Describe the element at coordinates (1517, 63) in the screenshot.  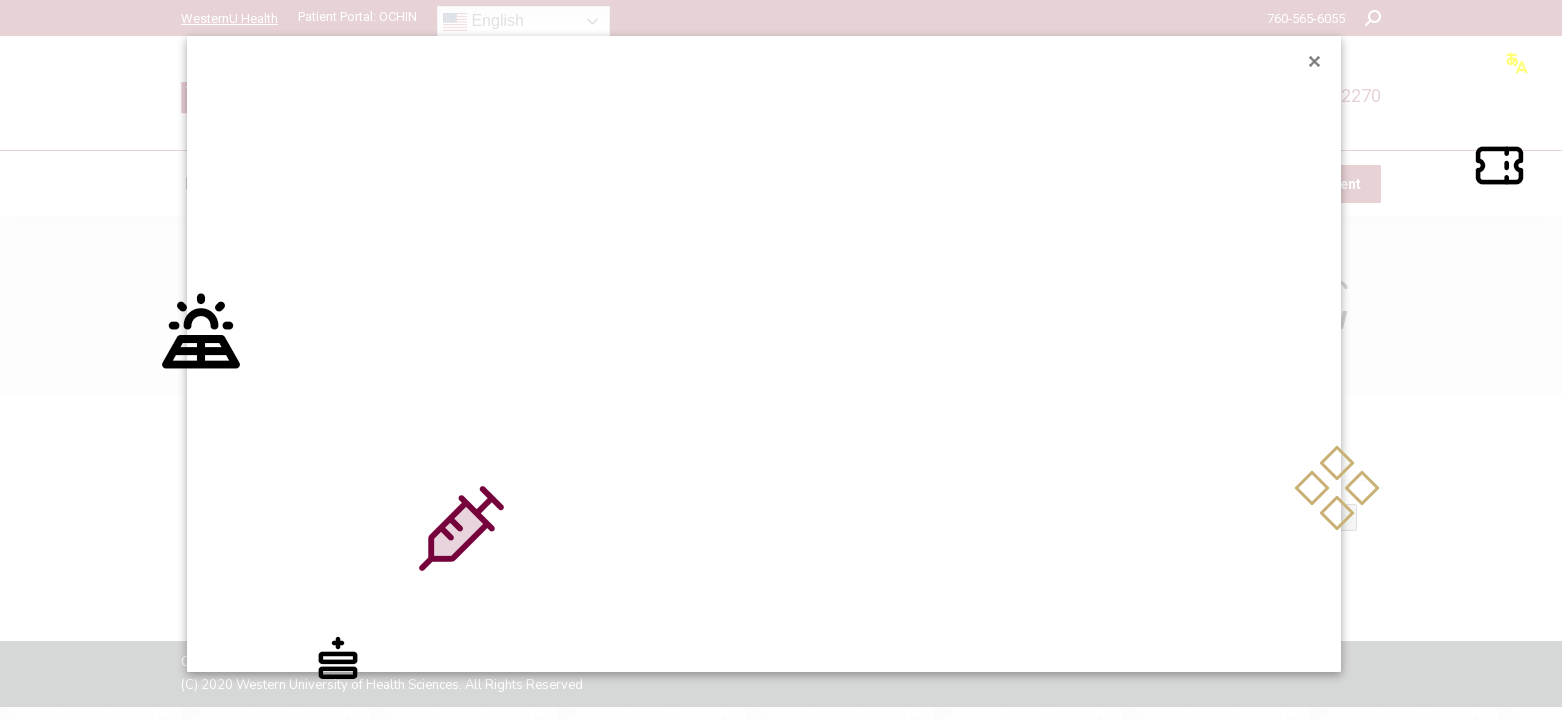
I see `switch to Japanese hiragana input` at that location.